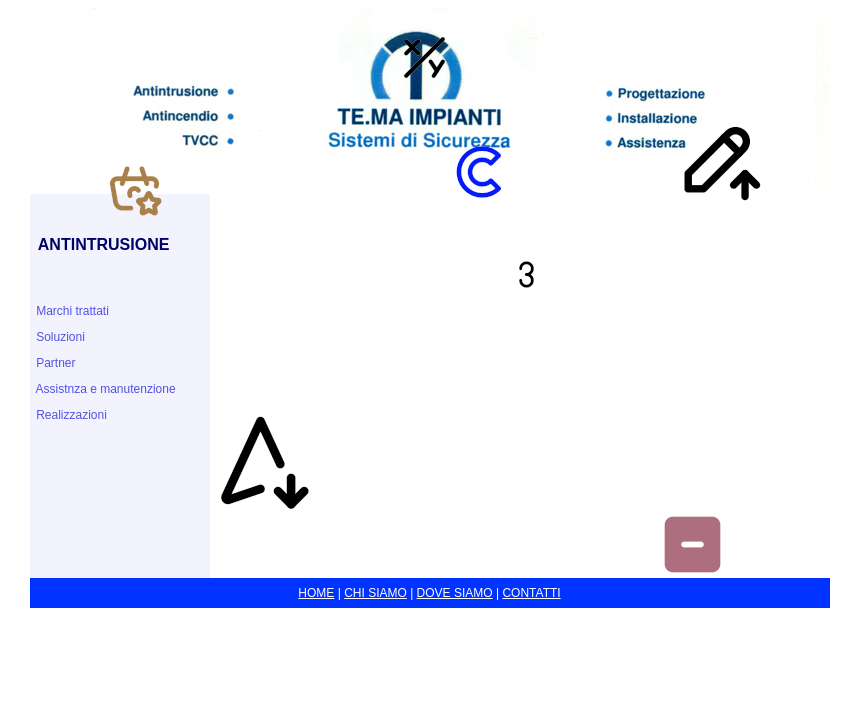 Image resolution: width=859 pixels, height=720 pixels. Describe the element at coordinates (718, 158) in the screenshot. I see `upload or publish your edits` at that location.